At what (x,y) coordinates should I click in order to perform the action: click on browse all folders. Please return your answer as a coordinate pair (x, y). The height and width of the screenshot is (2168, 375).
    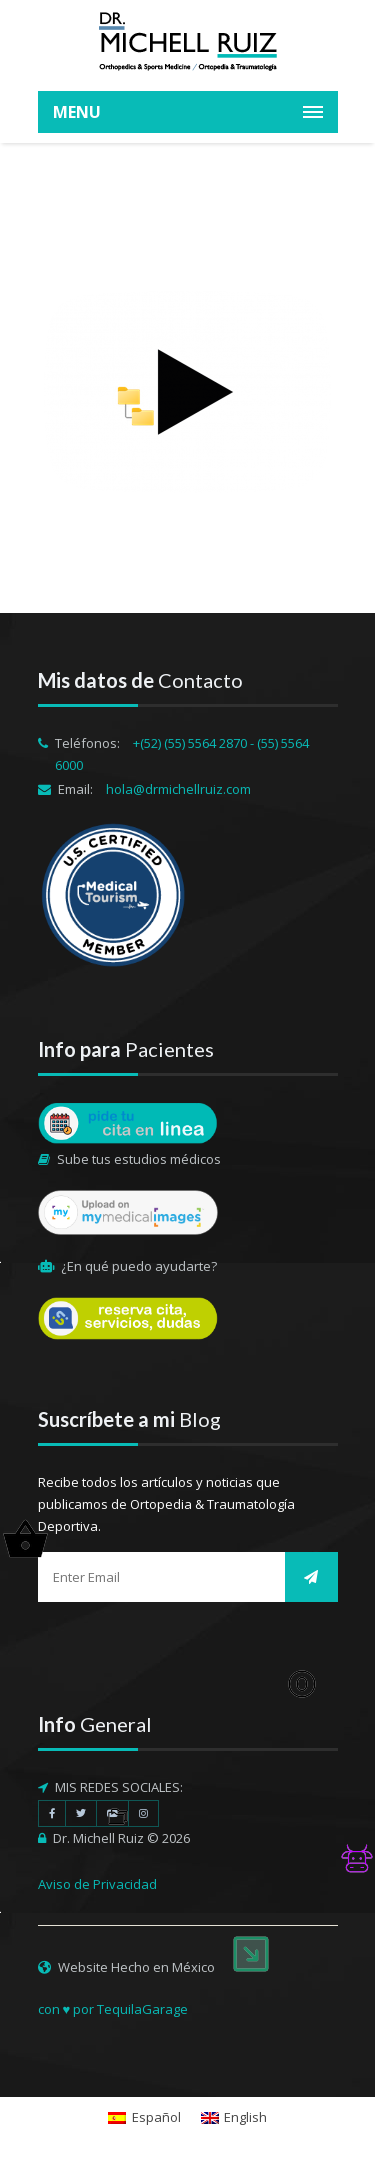
    Looking at the image, I should click on (117, 1816).